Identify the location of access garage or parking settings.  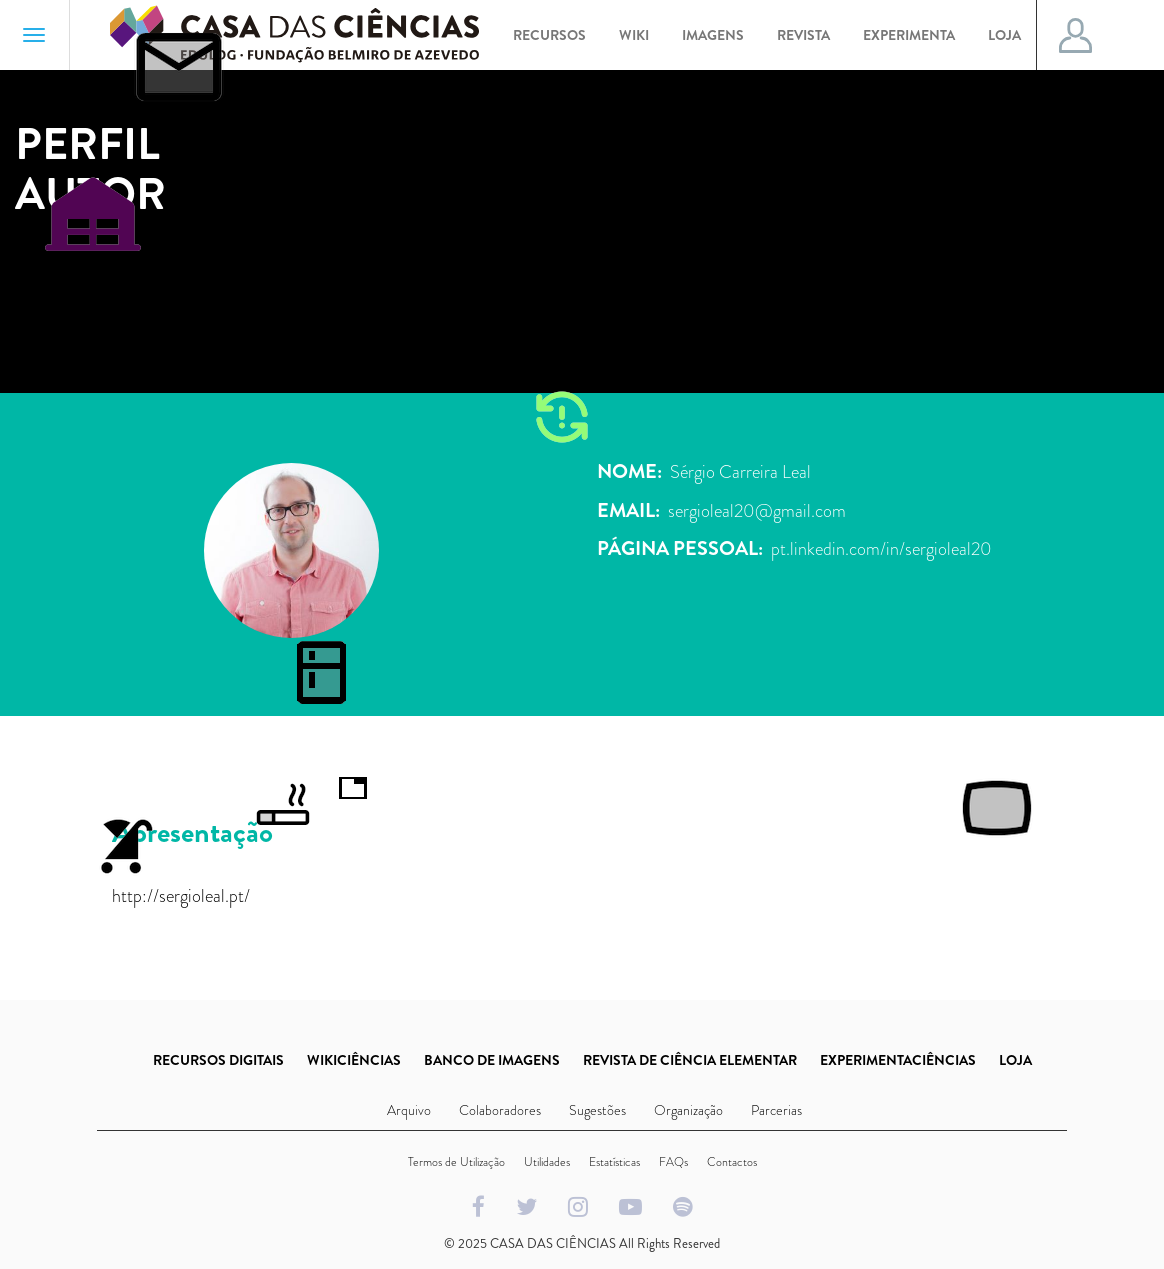
(93, 219).